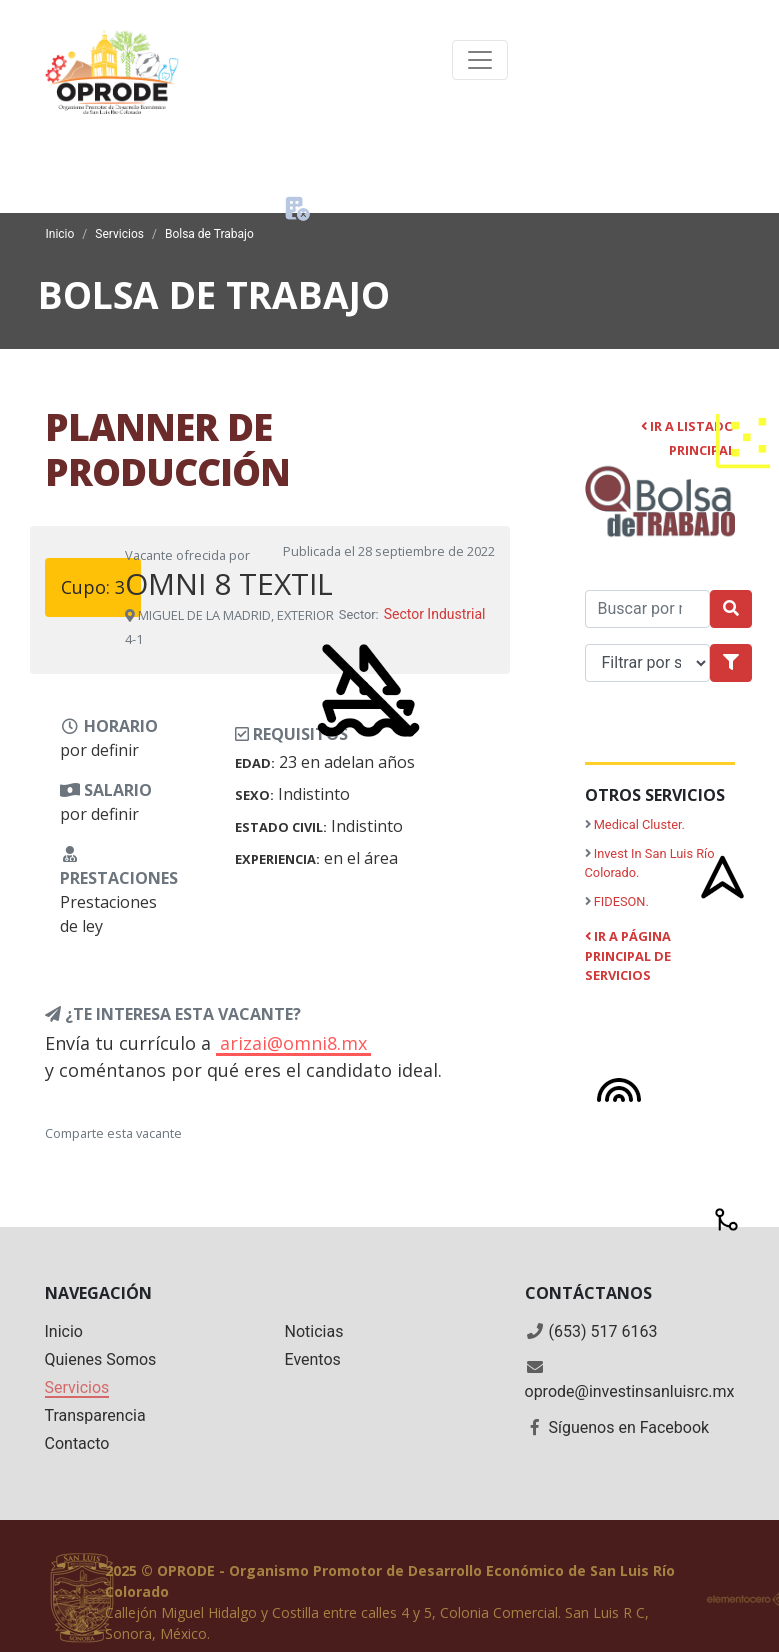  Describe the element at coordinates (722, 879) in the screenshot. I see `access navigation or directions` at that location.